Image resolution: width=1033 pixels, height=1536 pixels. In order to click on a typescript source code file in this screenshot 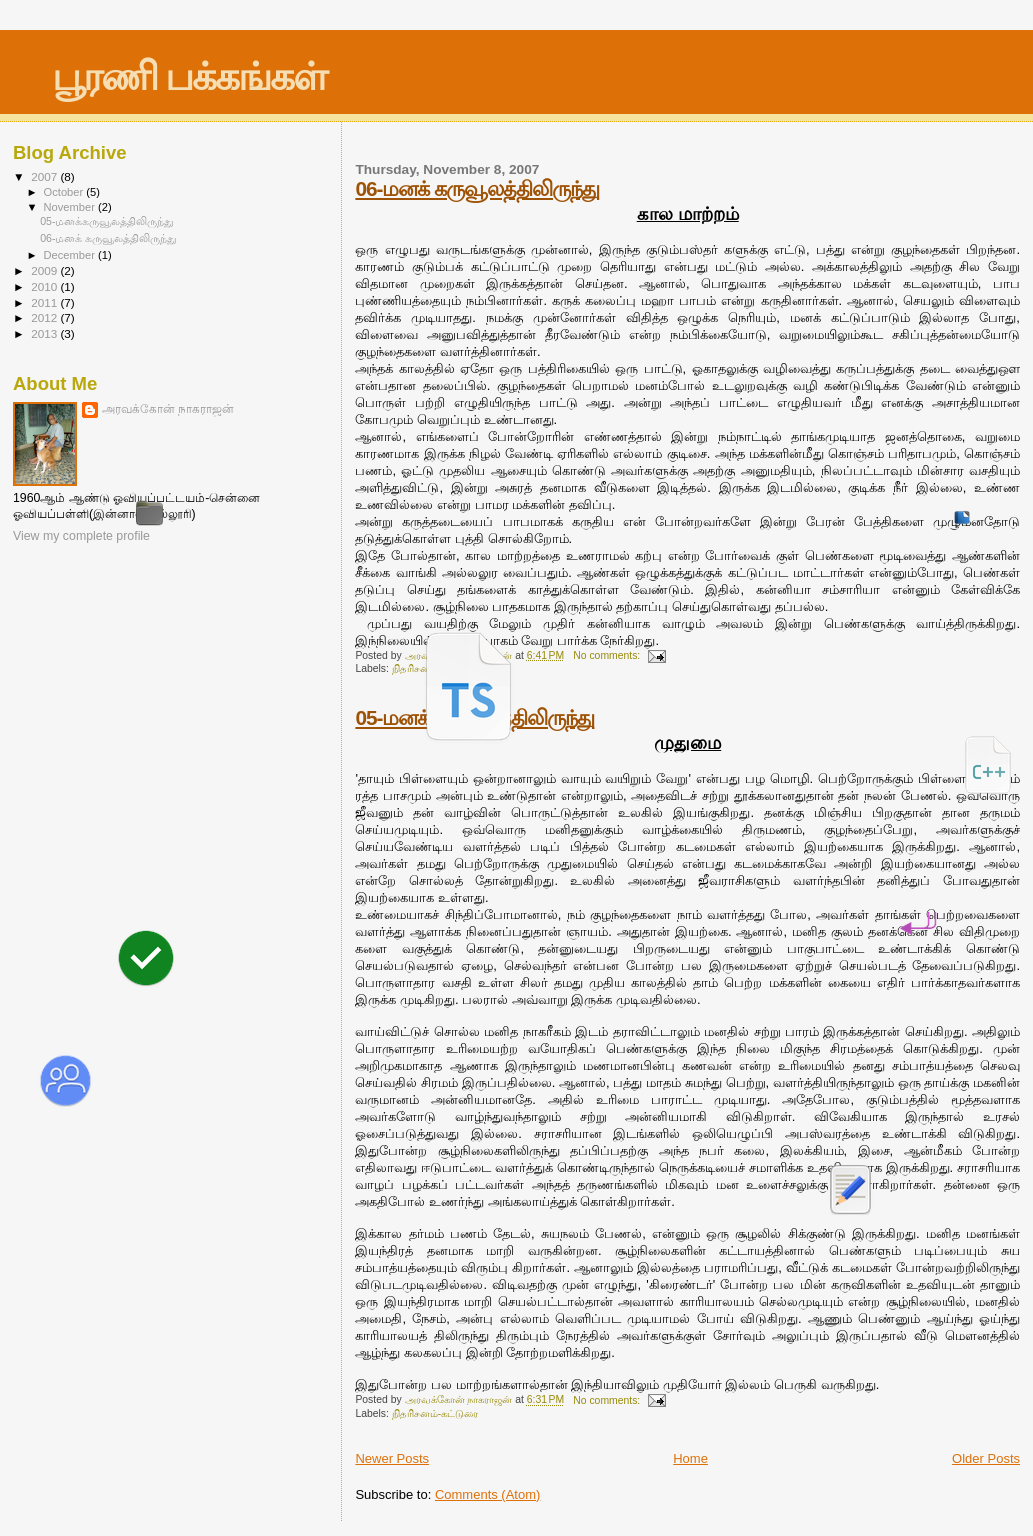, I will do `click(468, 686)`.